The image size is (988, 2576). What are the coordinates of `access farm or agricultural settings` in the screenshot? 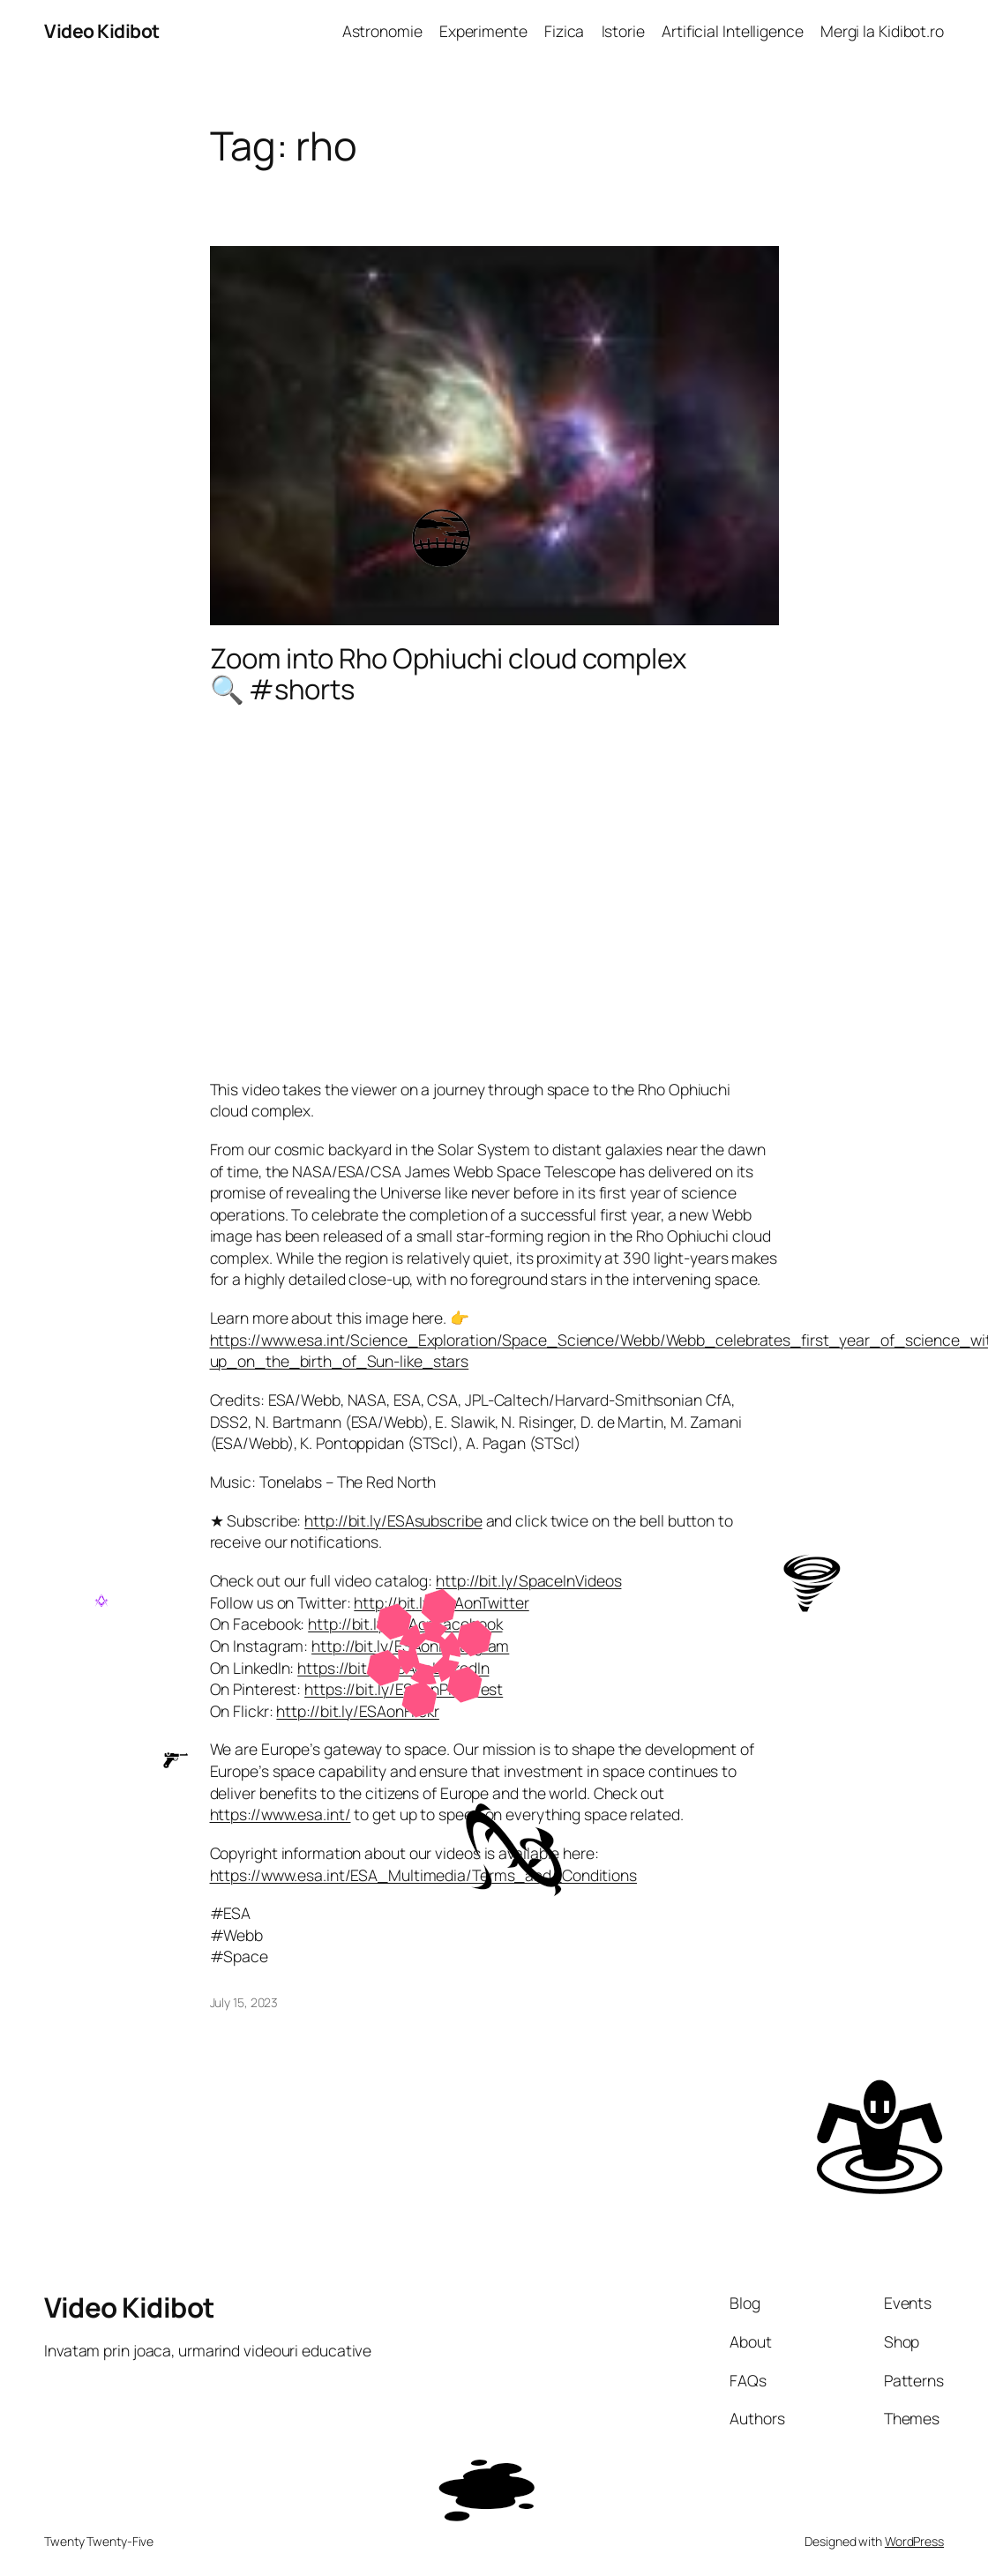 It's located at (441, 538).